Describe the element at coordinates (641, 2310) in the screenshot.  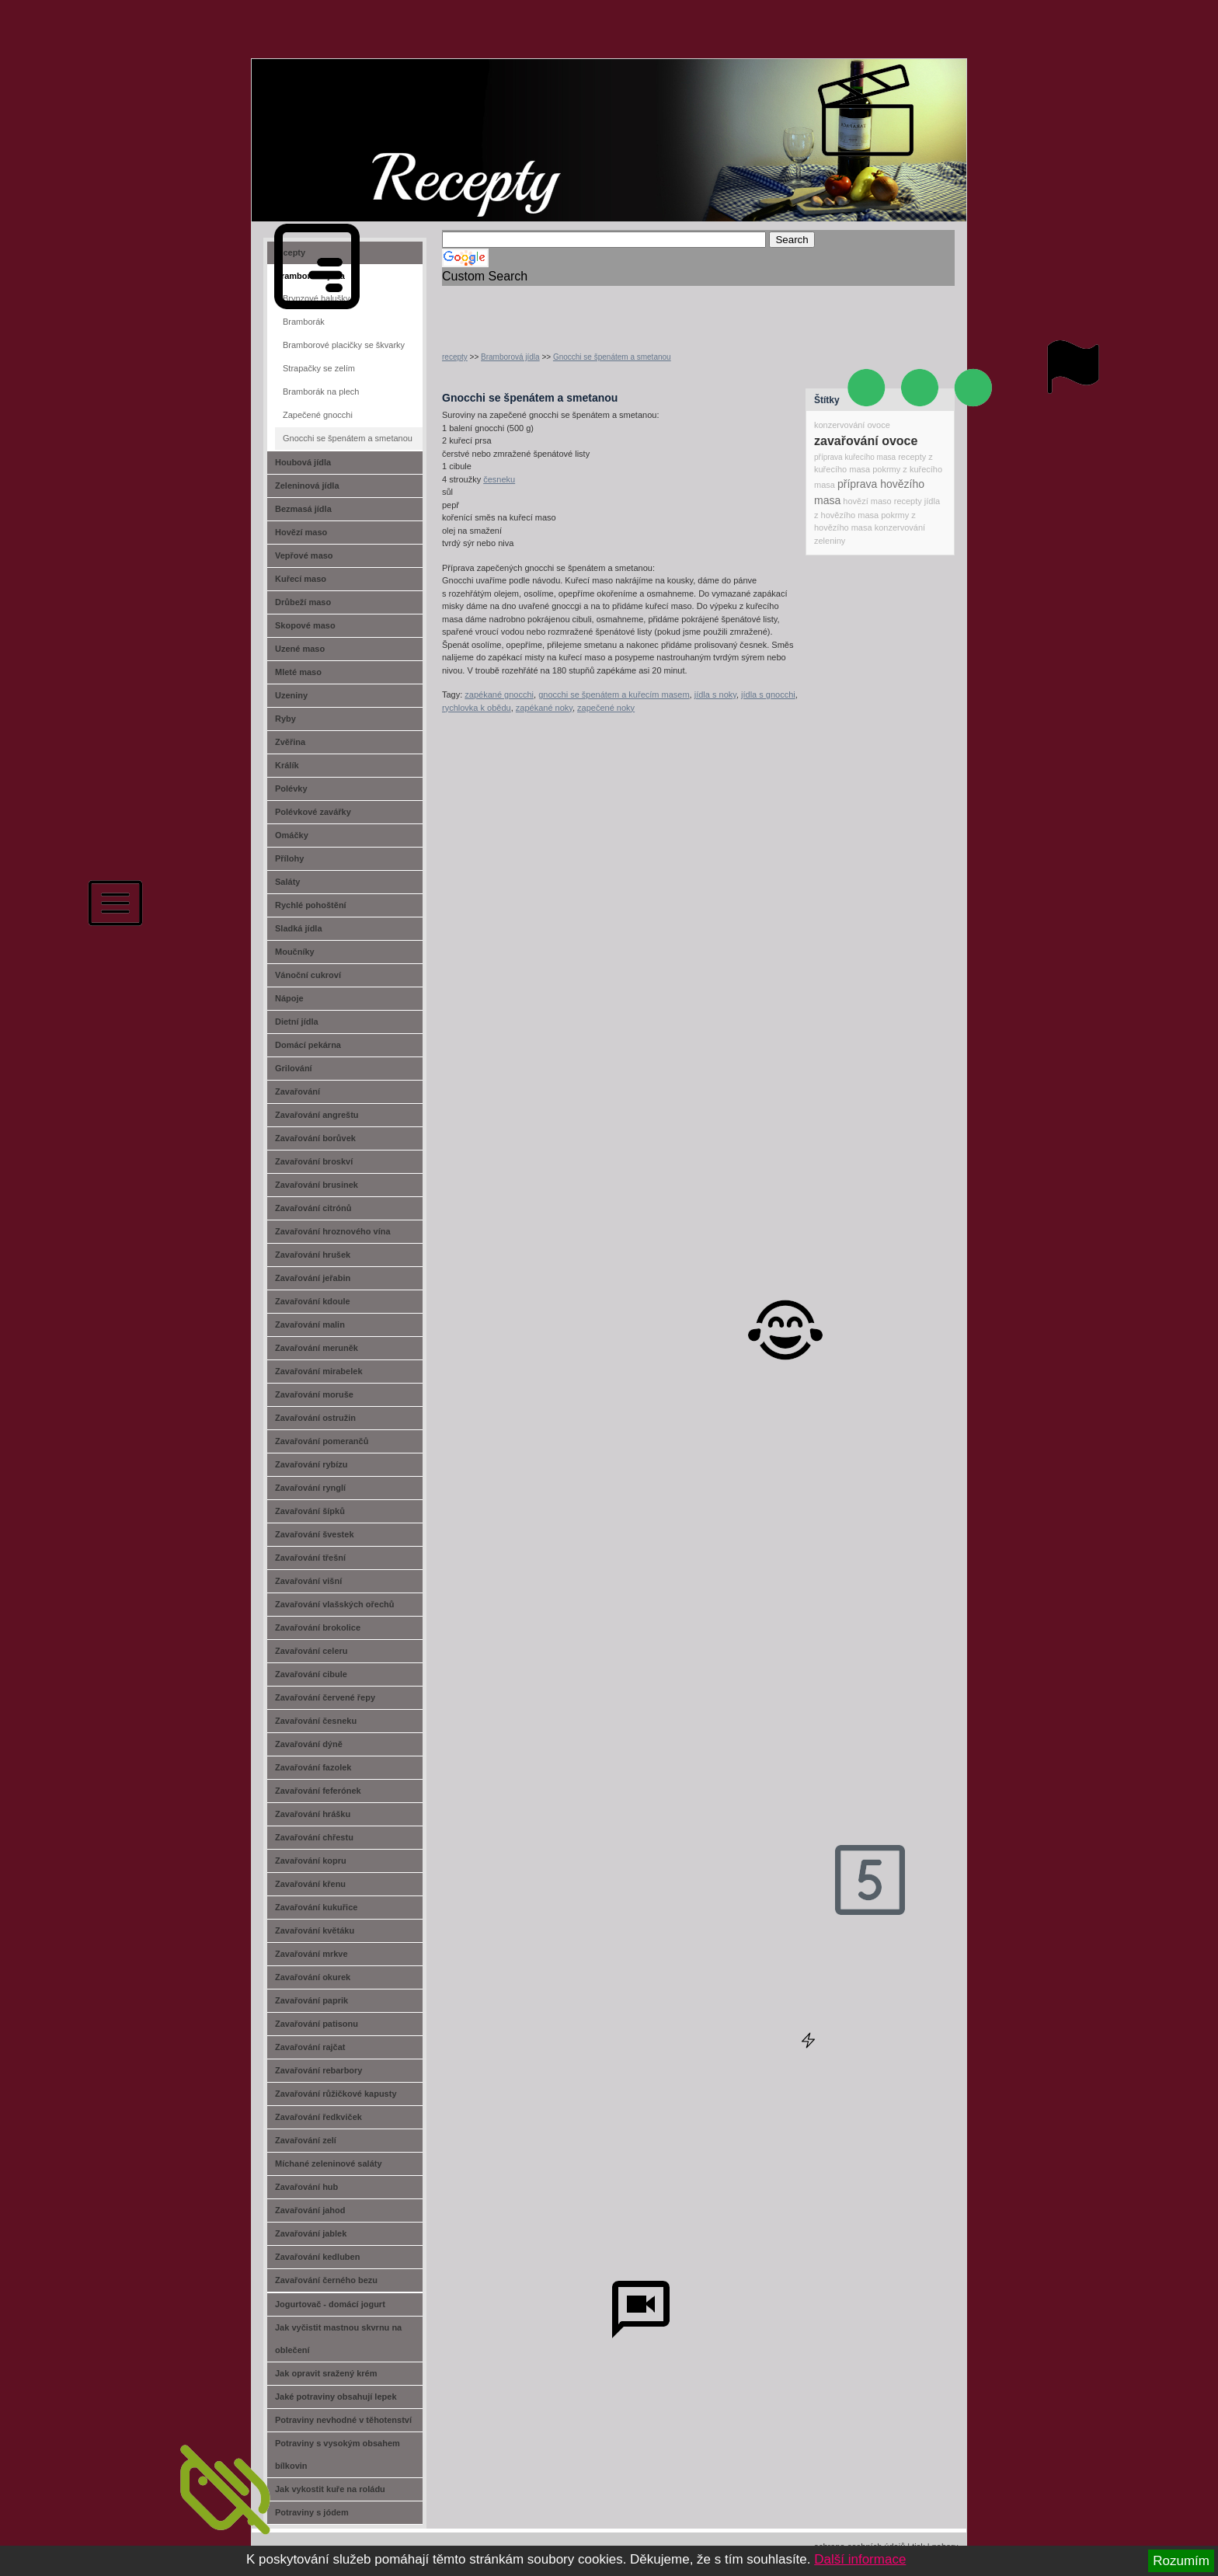
I see `start a video chat conversation` at that location.